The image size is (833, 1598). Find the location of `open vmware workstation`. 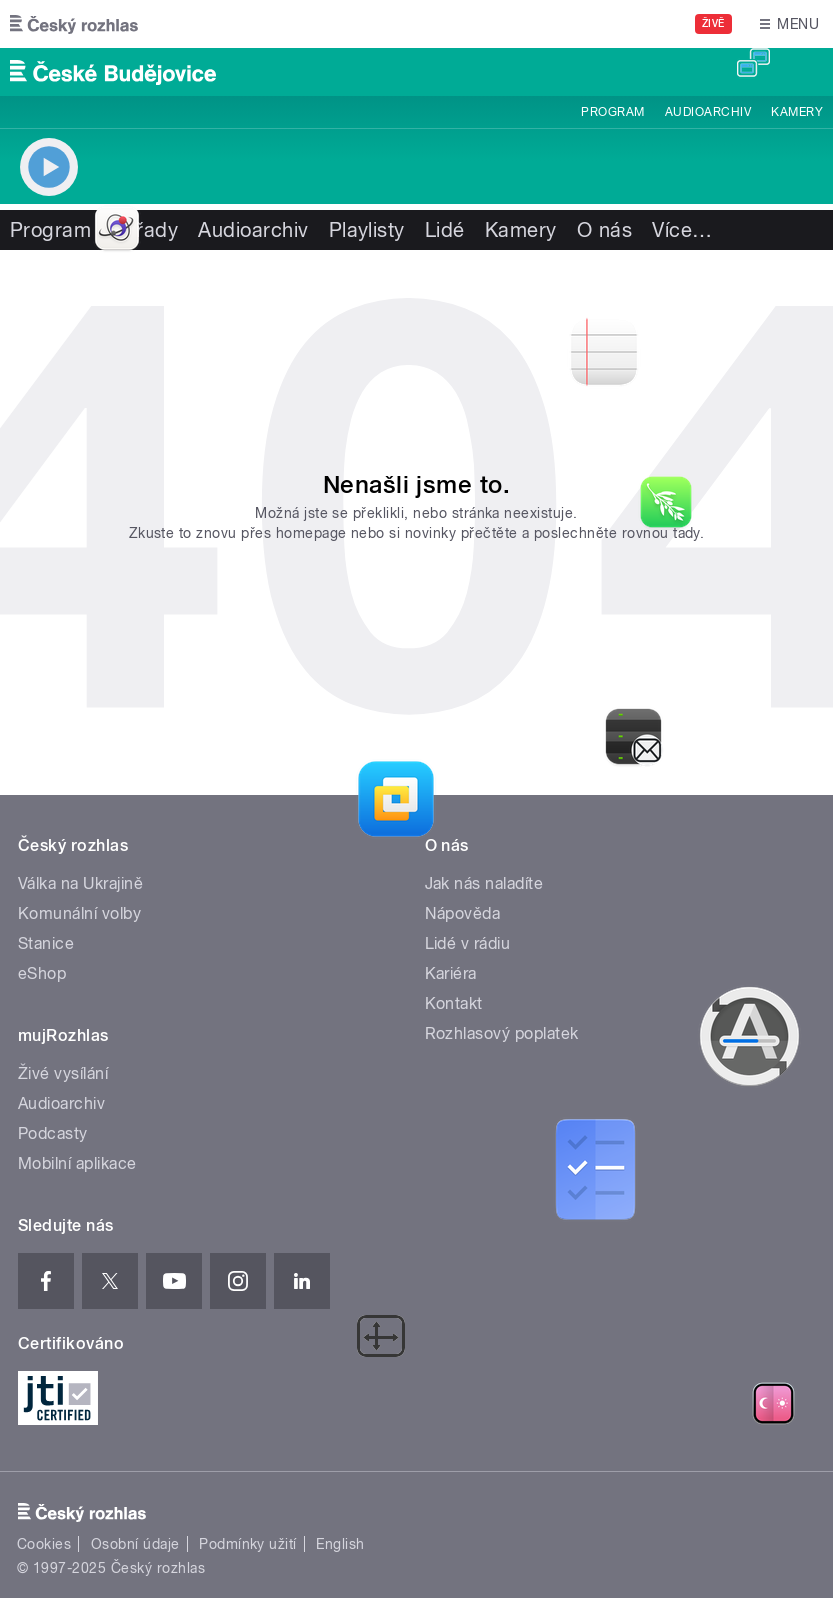

open vmware workstation is located at coordinates (396, 799).